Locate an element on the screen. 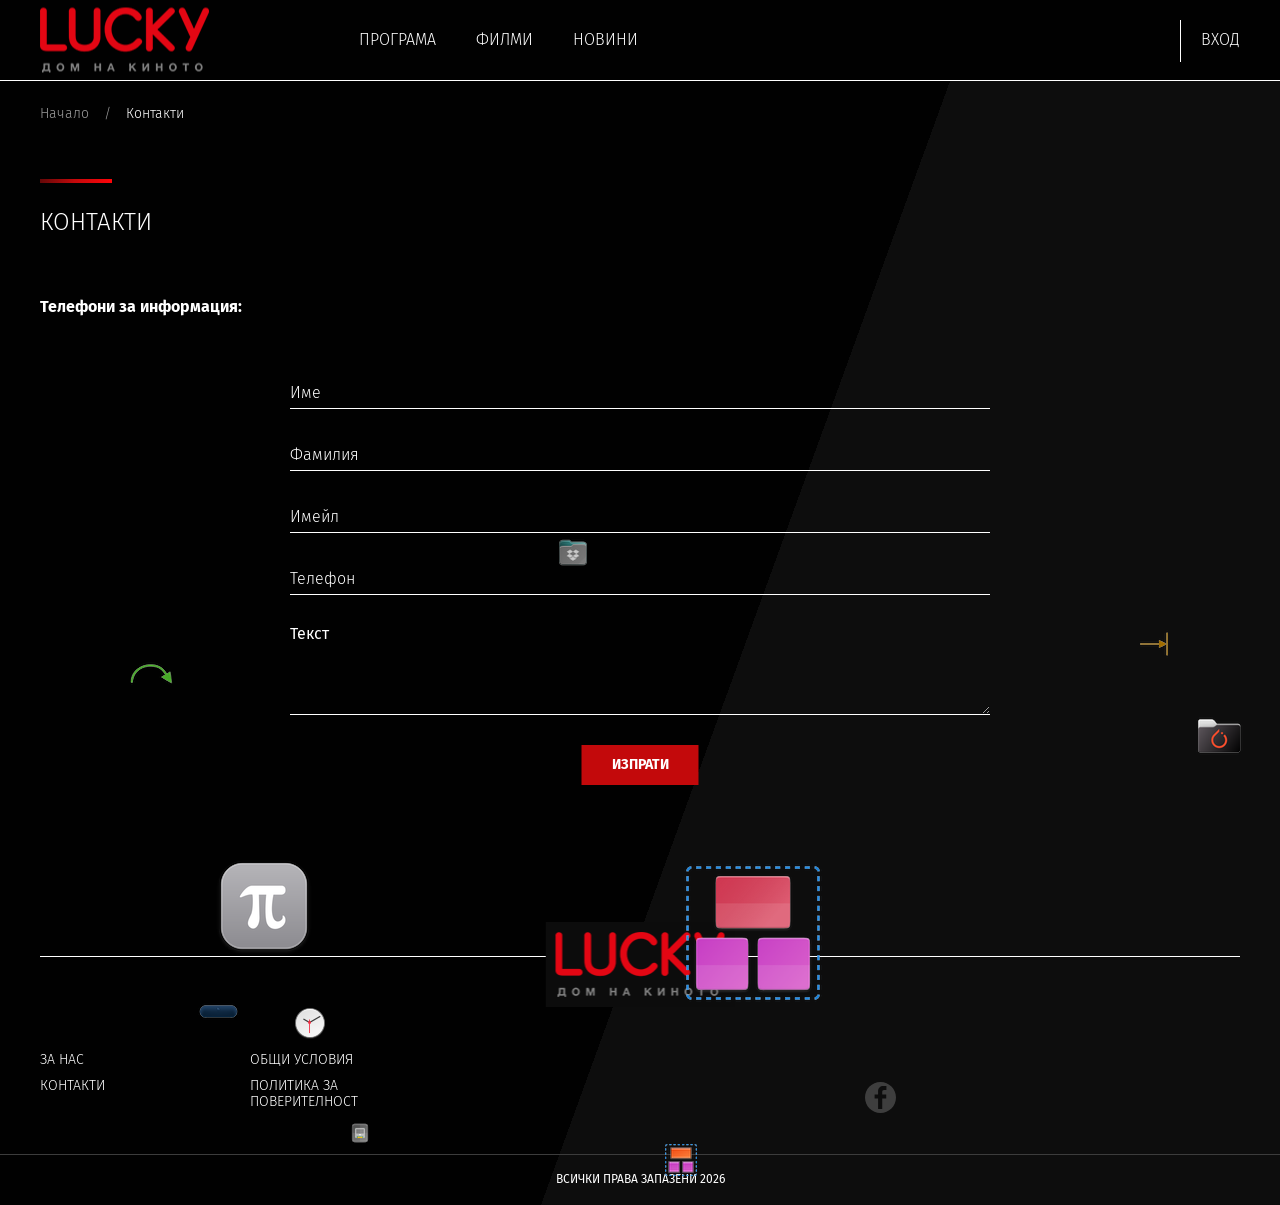  open pytorch project folder is located at coordinates (1219, 737).